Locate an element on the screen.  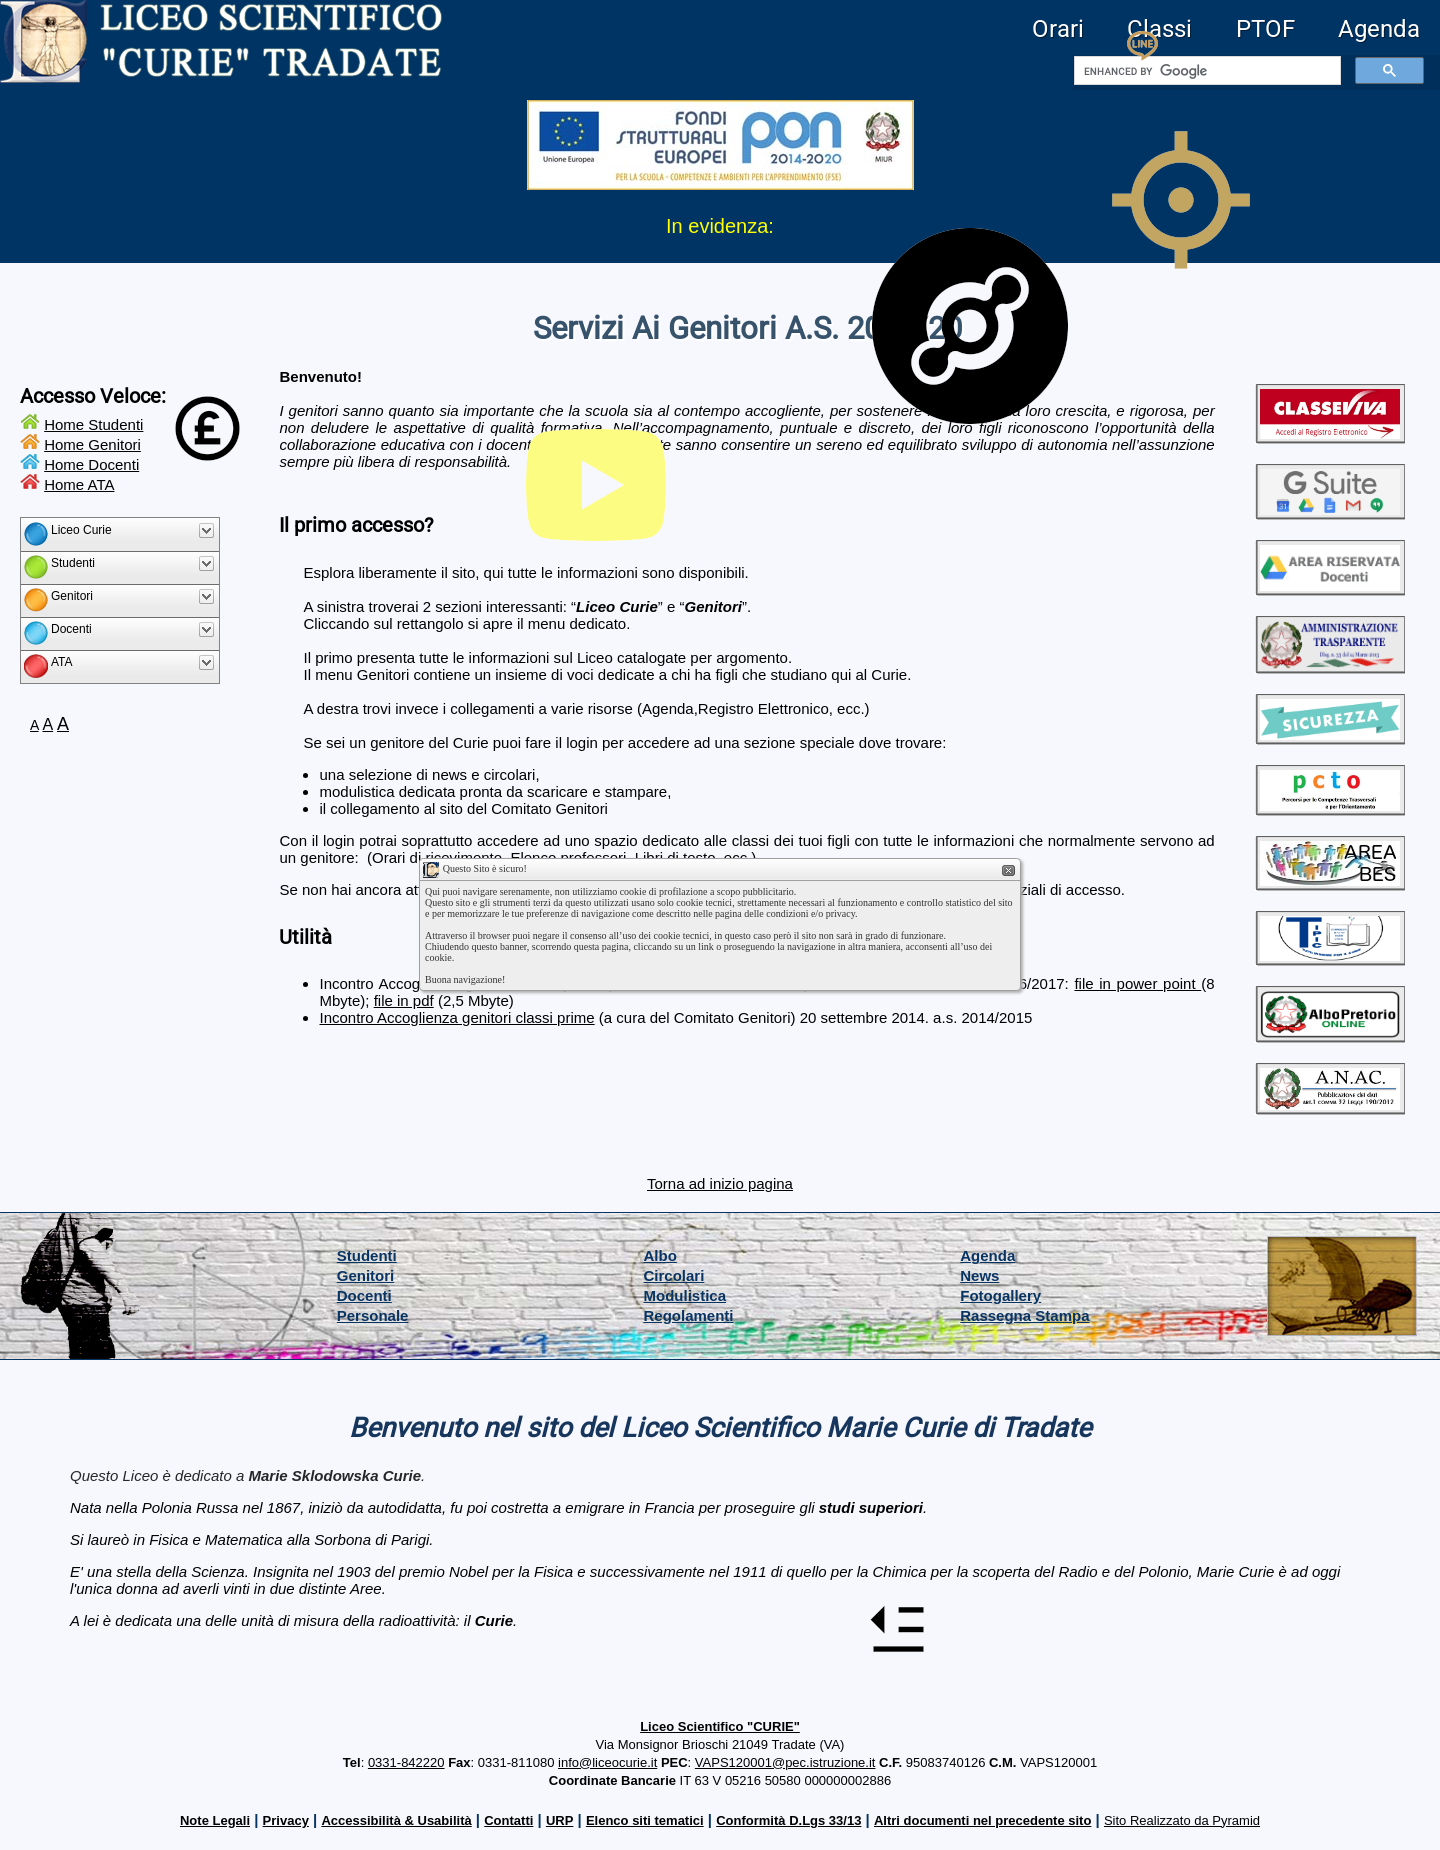
open the Helium network app is located at coordinates (970, 326).